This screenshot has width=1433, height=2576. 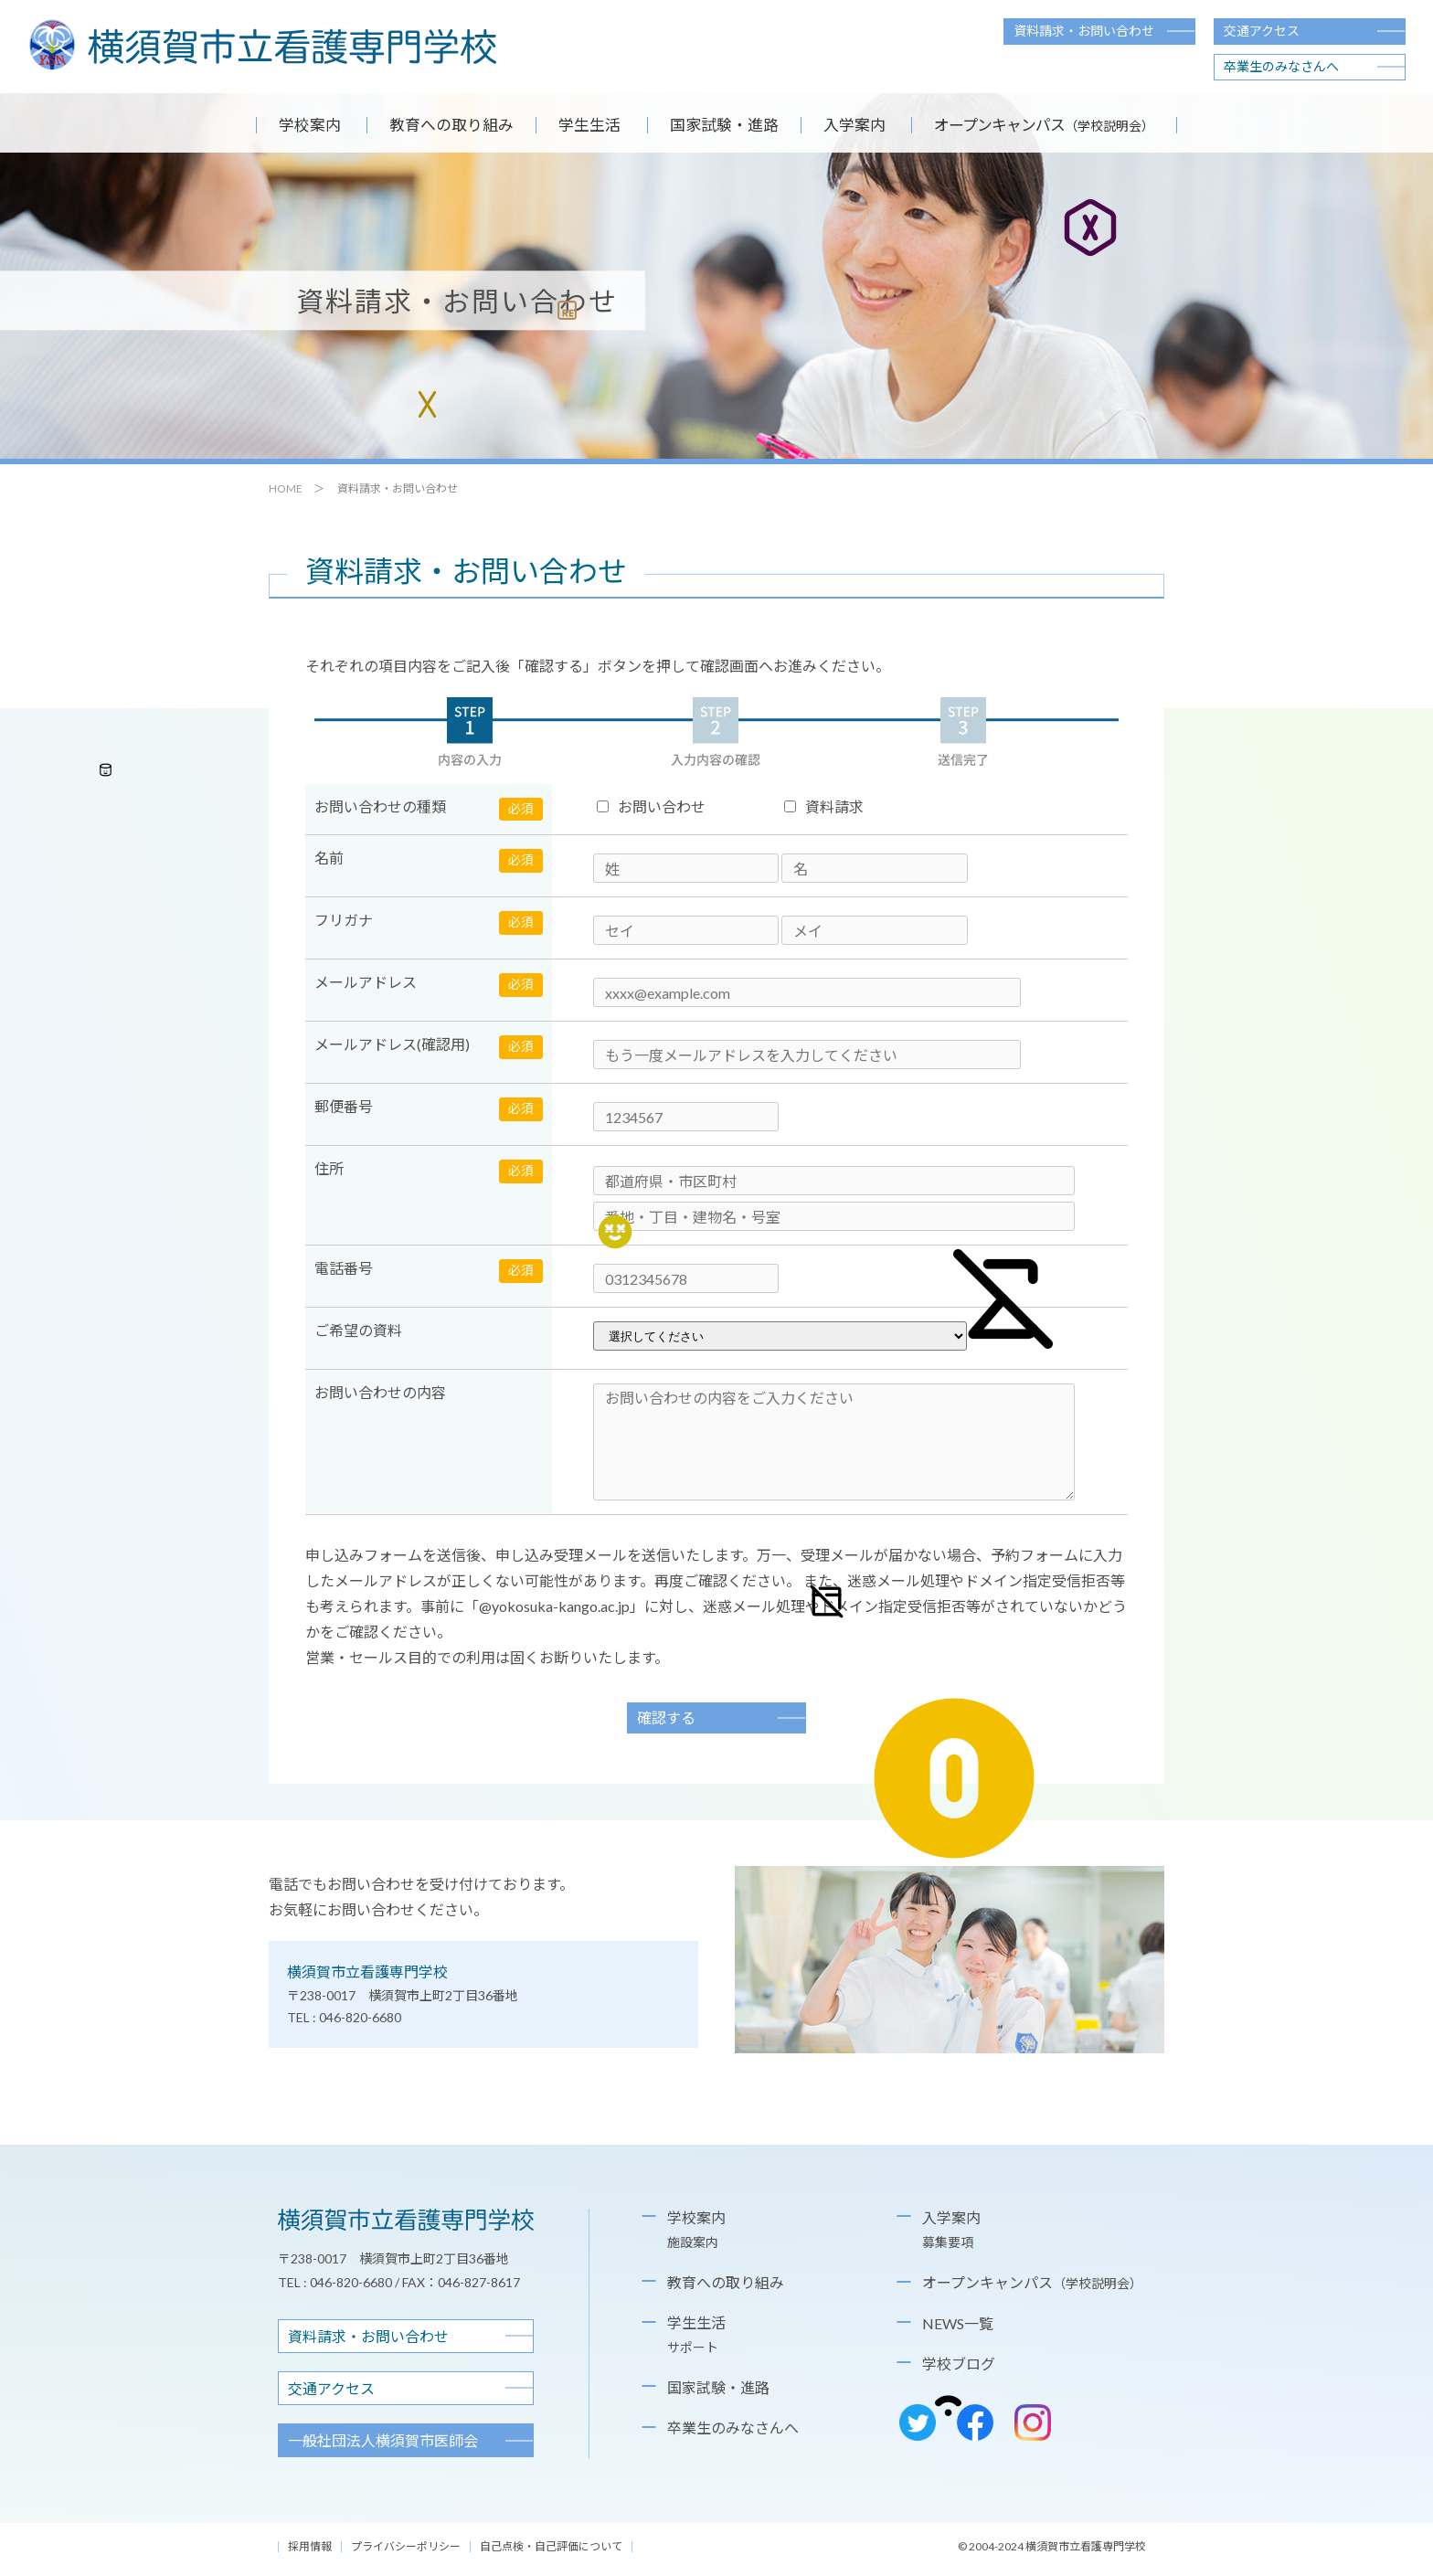 What do you see at coordinates (105, 769) in the screenshot?
I see `indicates a healthy or happy database status` at bounding box center [105, 769].